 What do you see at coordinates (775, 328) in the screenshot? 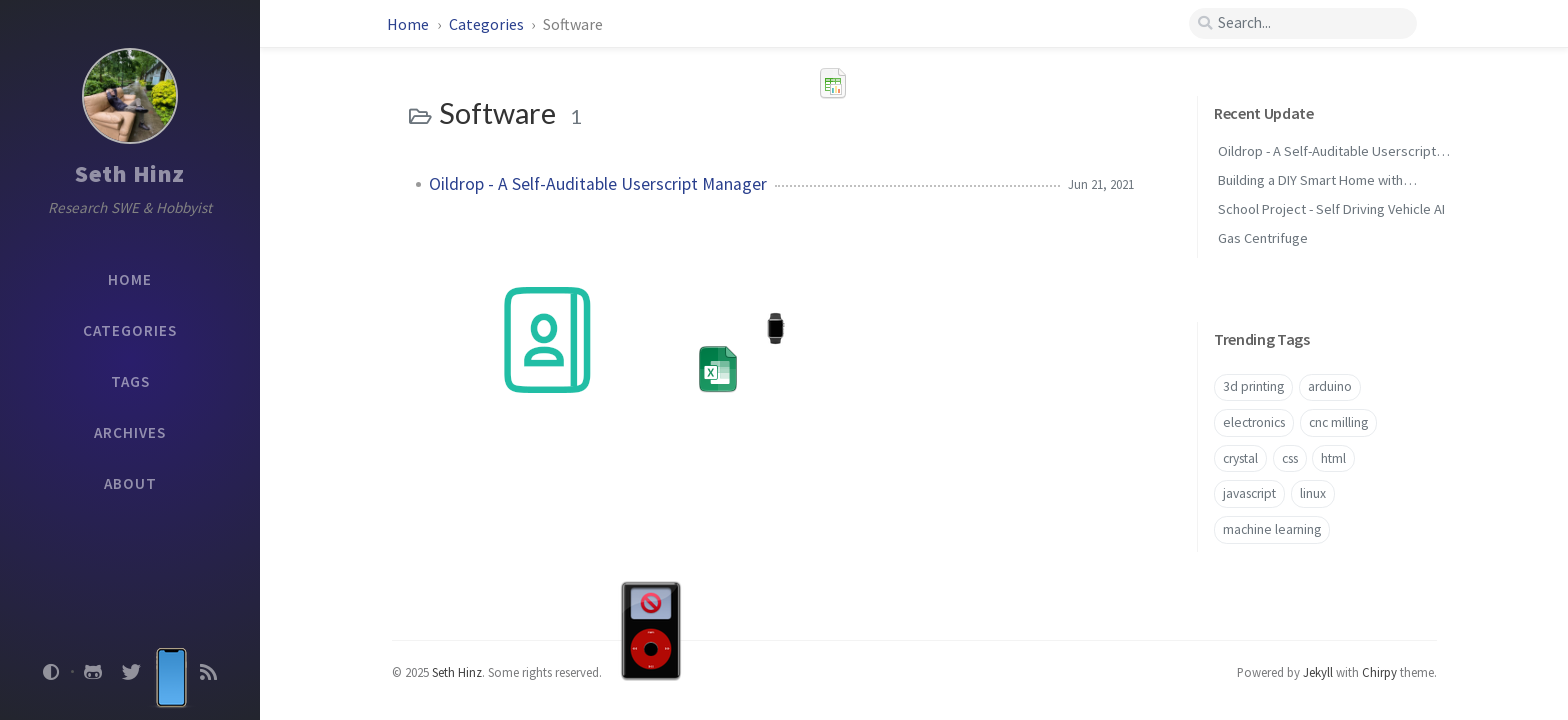
I see `apple watch device icon` at bounding box center [775, 328].